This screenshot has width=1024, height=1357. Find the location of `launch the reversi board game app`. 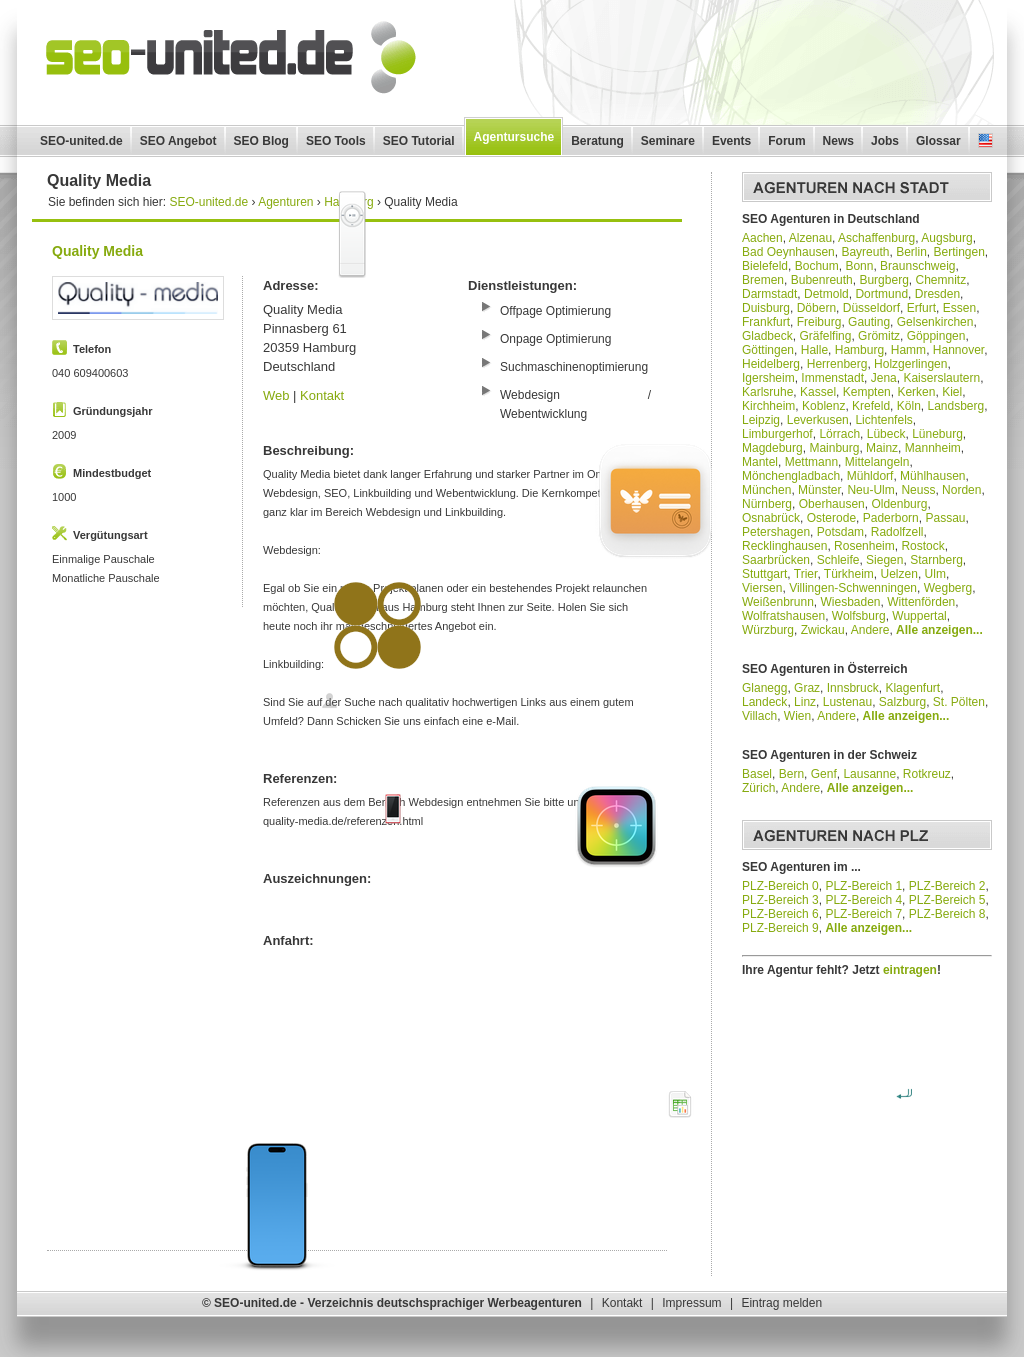

launch the reversi board game app is located at coordinates (377, 625).